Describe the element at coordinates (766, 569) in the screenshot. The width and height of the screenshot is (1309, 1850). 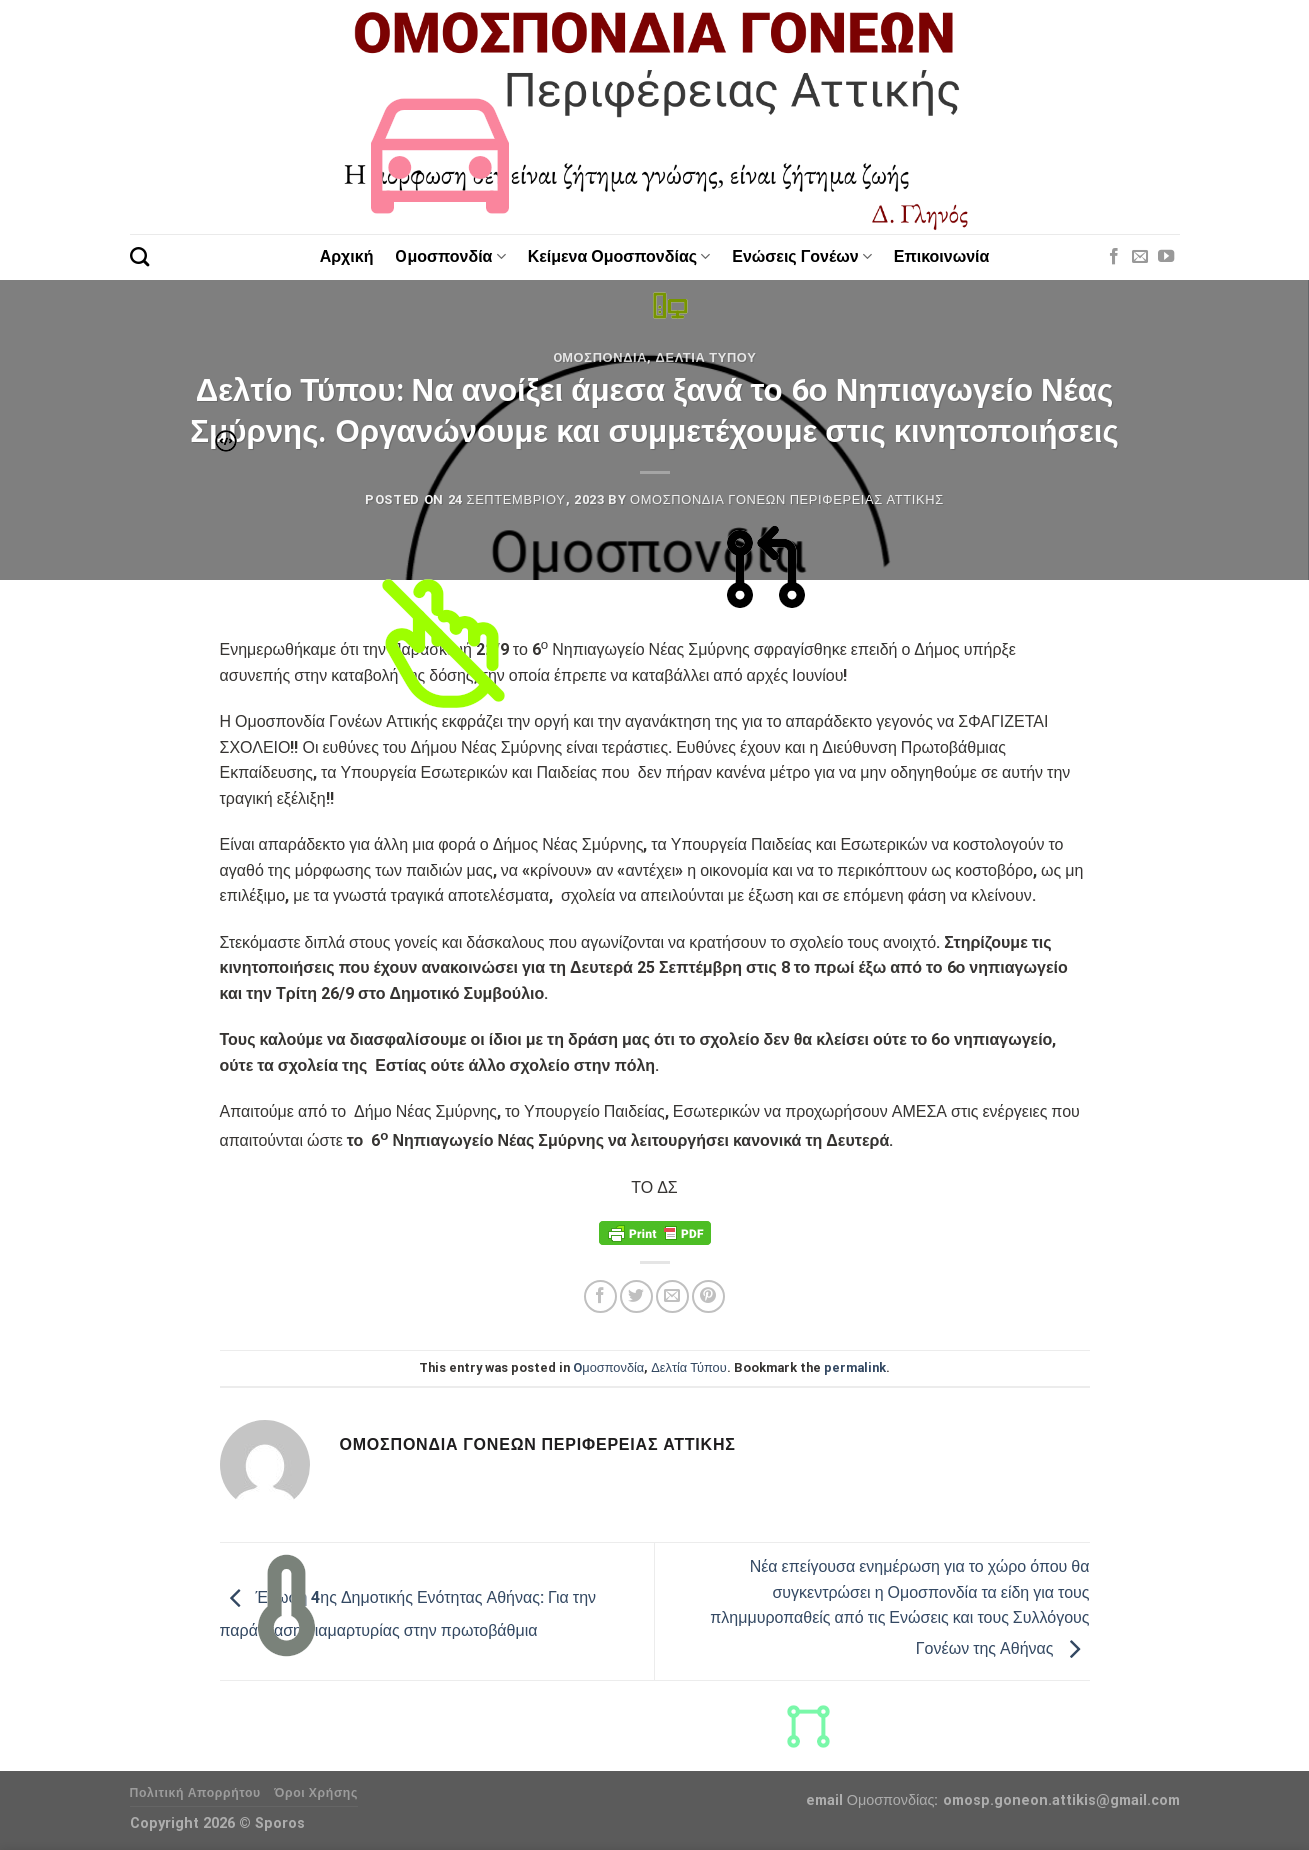
I see `create a new pull request` at that location.